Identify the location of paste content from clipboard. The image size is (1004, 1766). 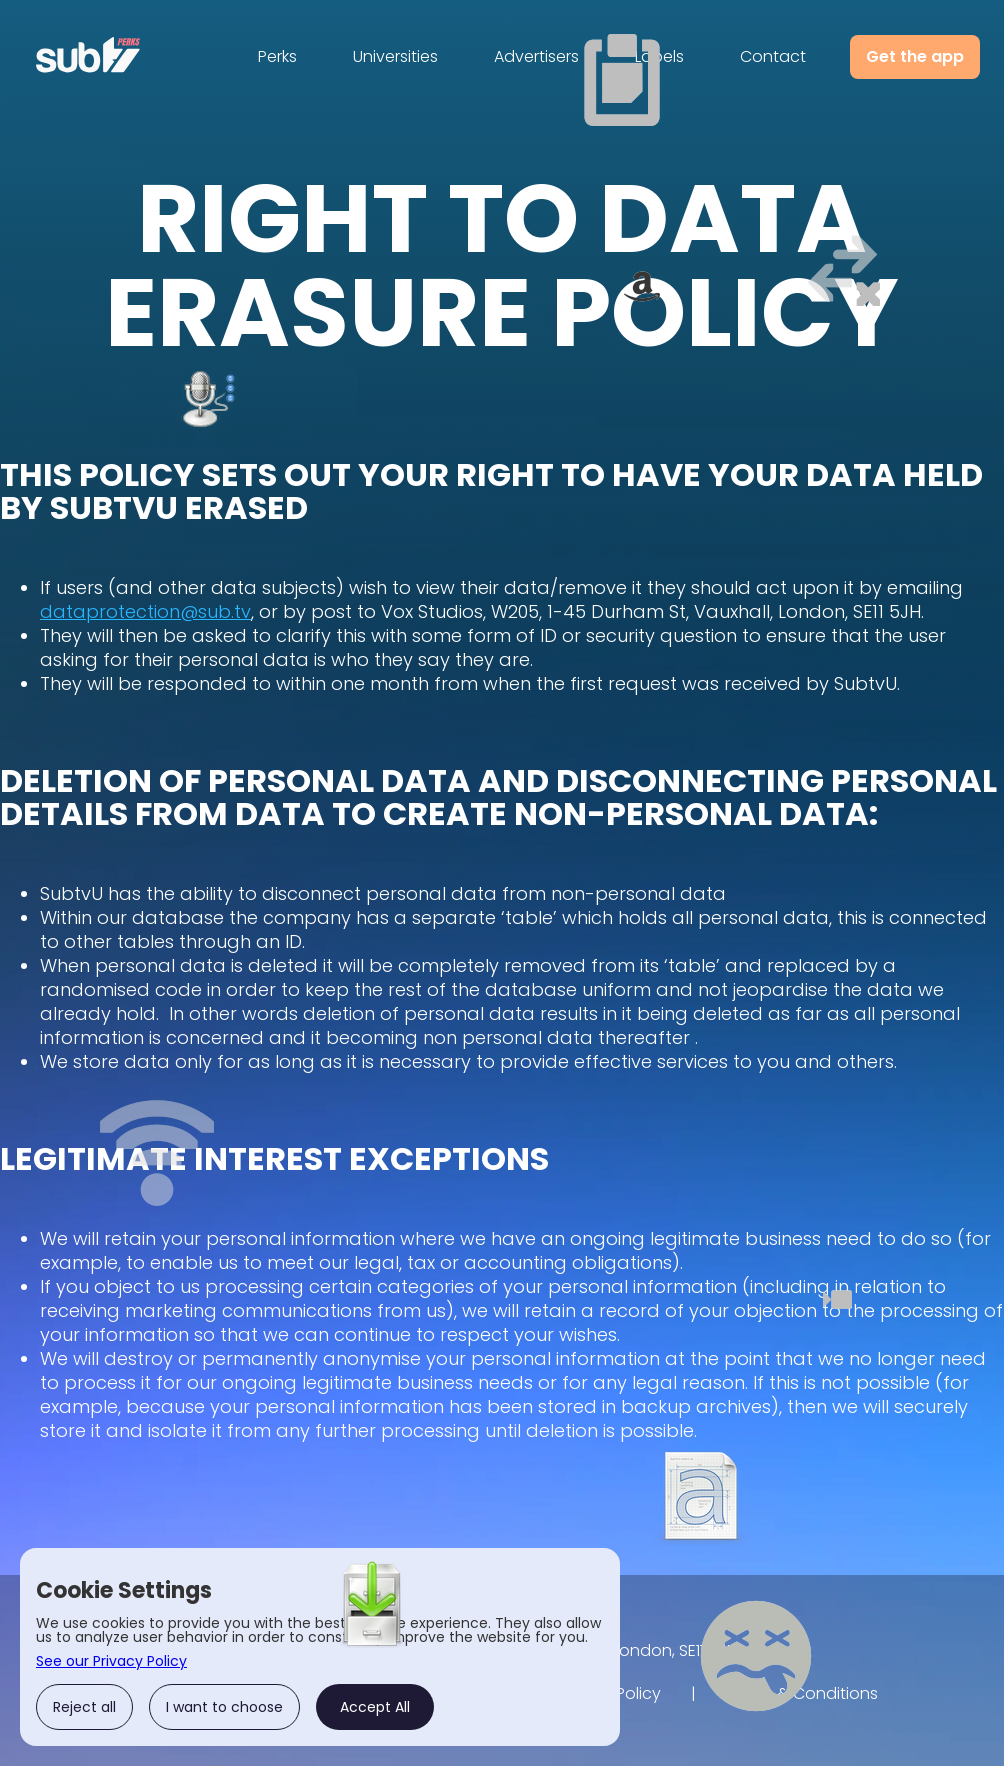
(625, 80).